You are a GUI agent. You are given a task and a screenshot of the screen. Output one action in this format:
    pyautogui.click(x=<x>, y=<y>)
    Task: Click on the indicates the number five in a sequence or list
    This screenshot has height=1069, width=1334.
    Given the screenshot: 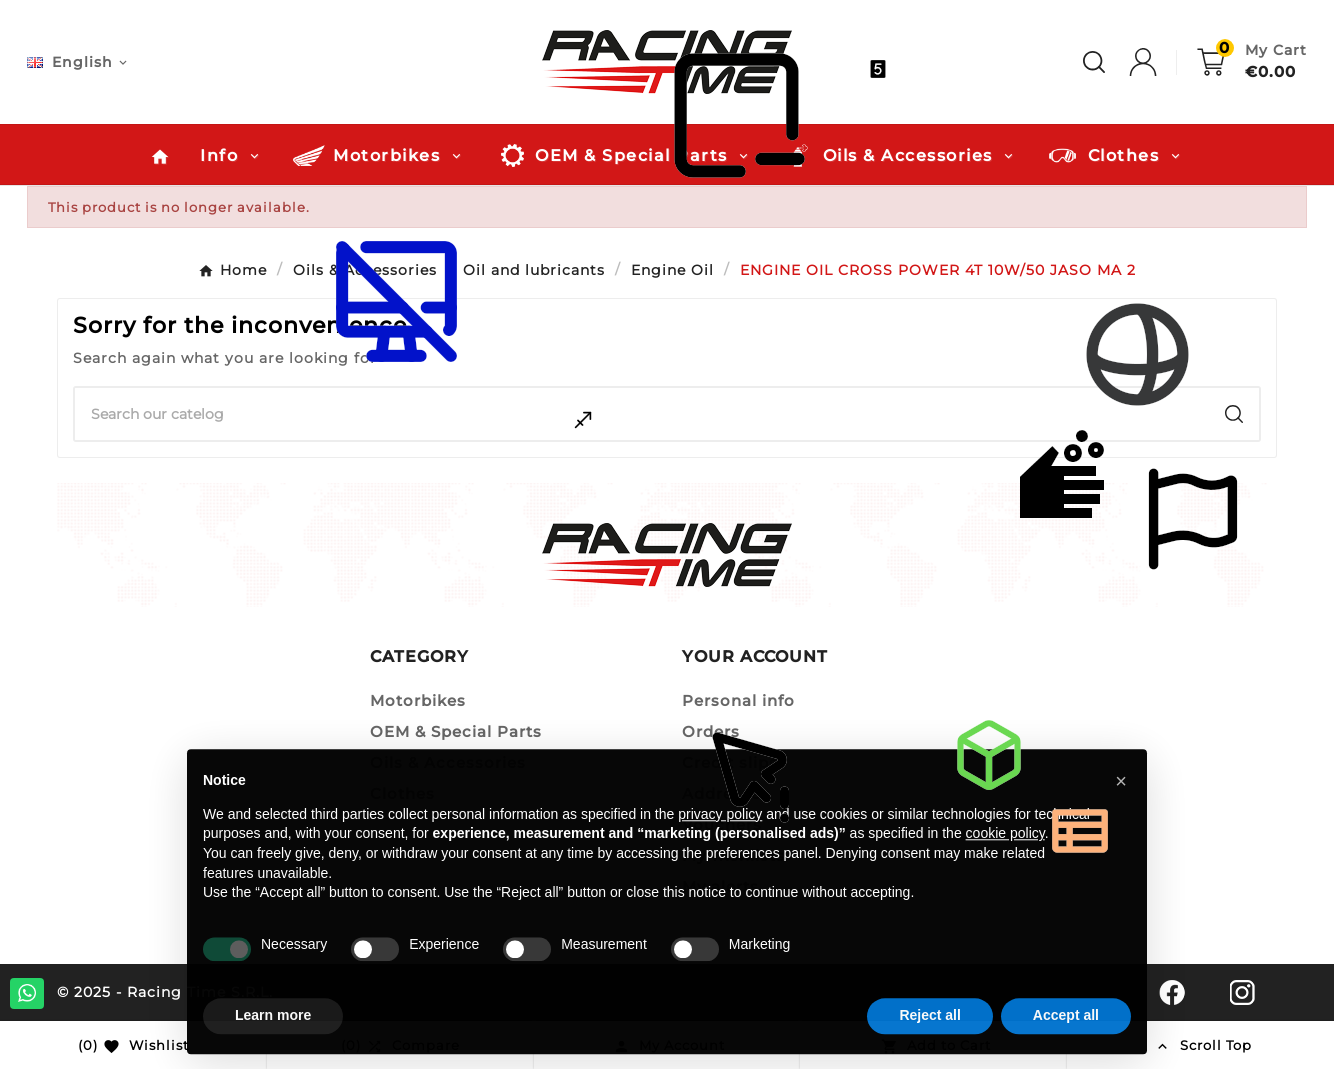 What is the action you would take?
    pyautogui.click(x=878, y=69)
    